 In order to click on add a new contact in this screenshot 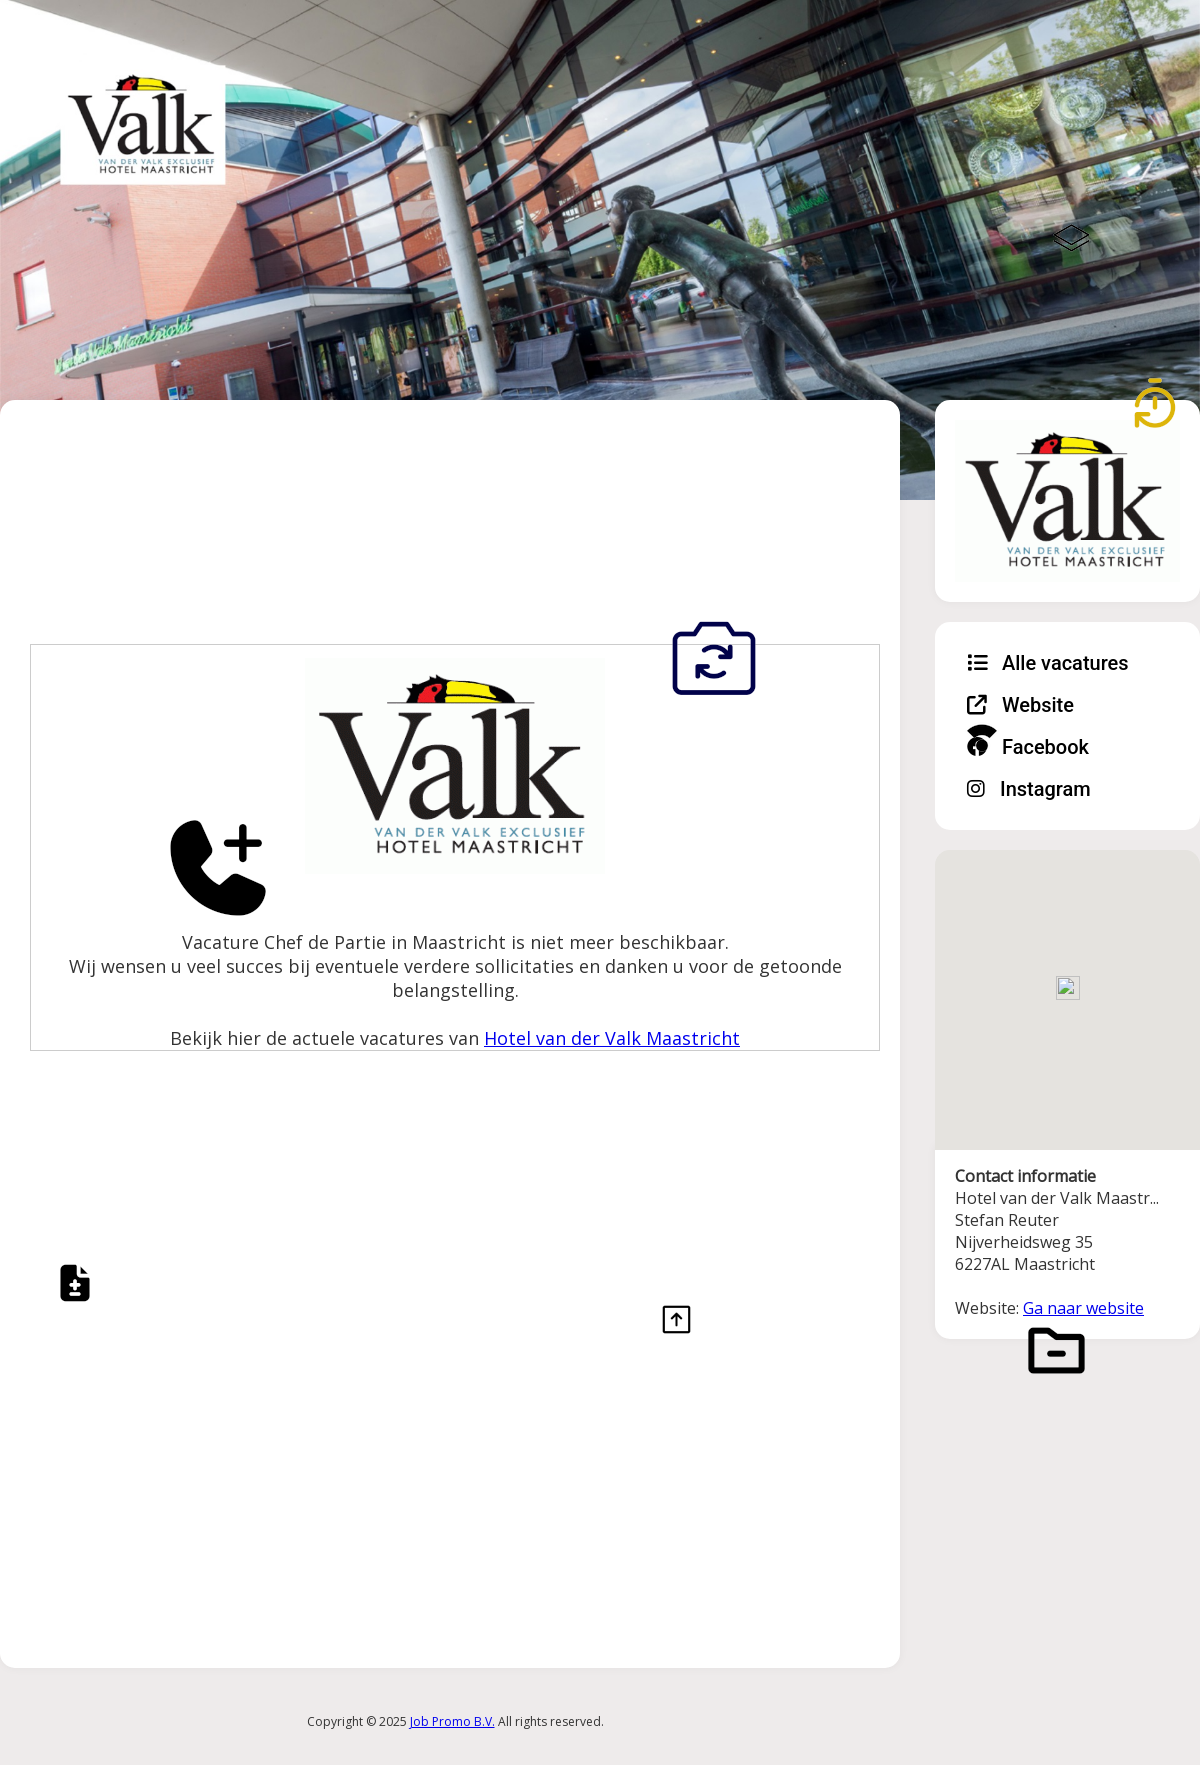, I will do `click(220, 866)`.